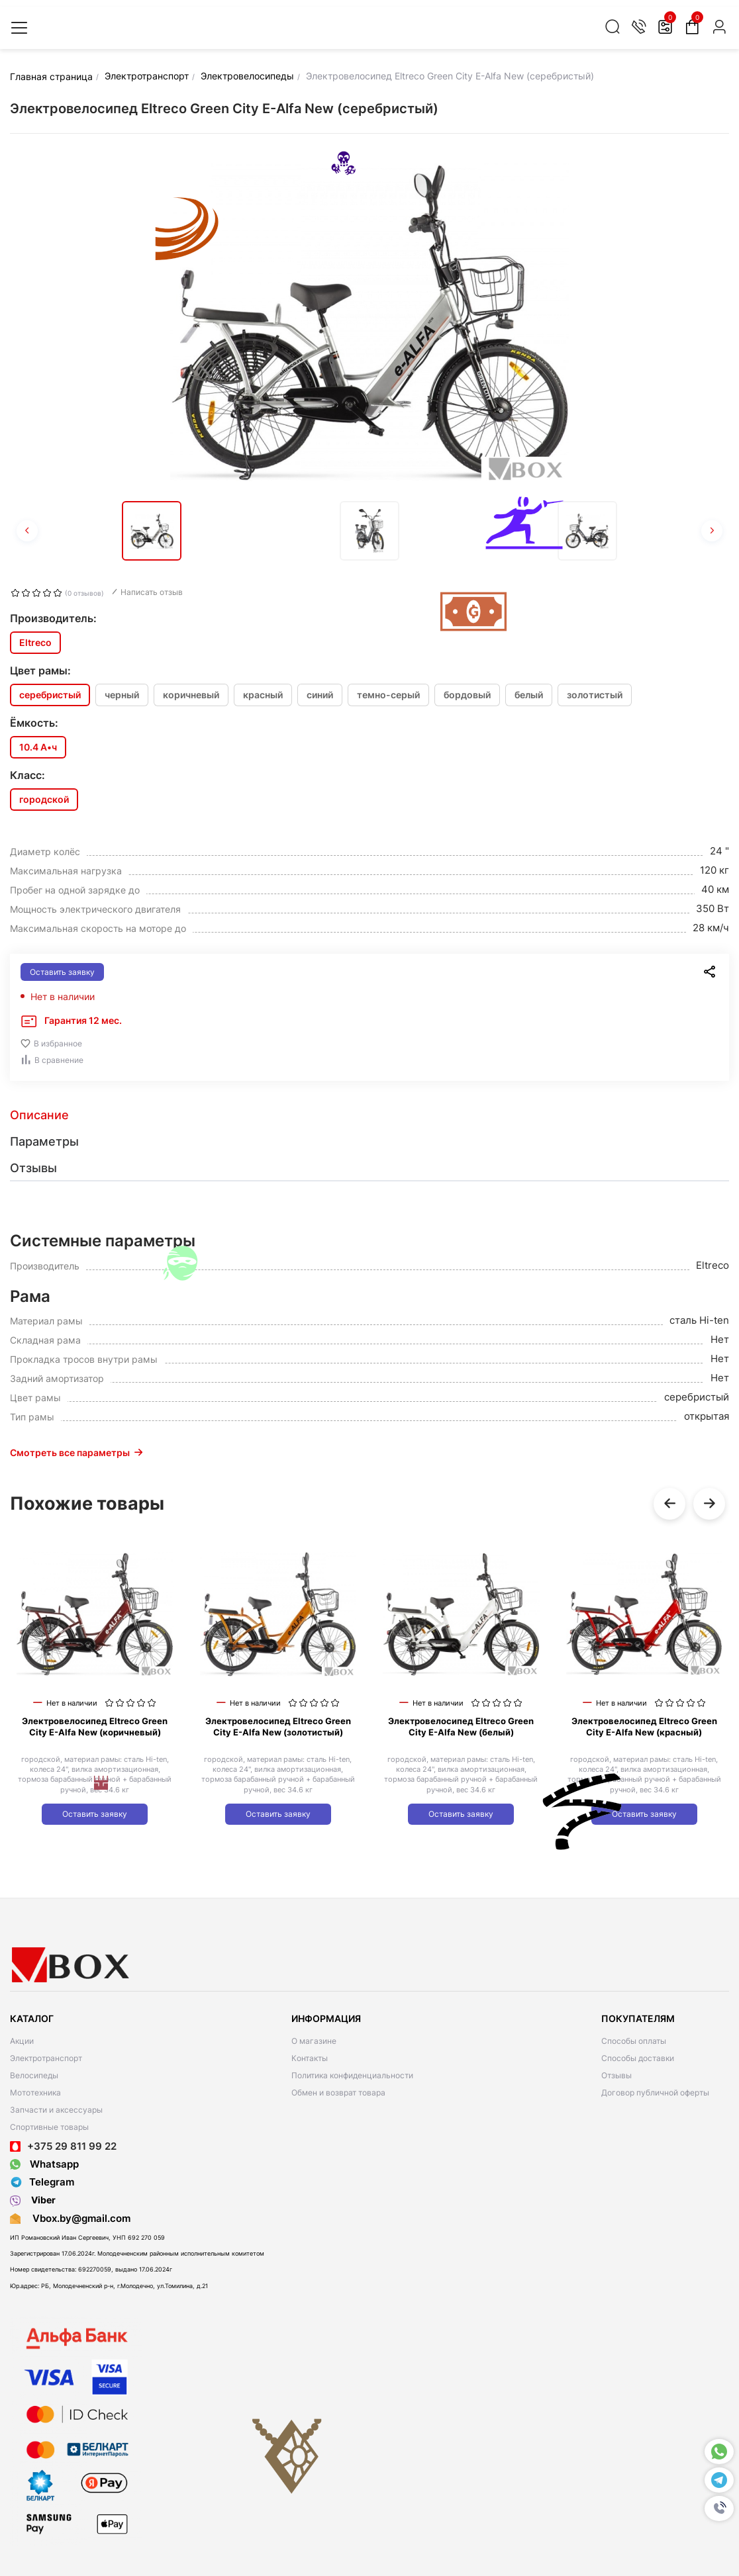 The height and width of the screenshot is (2576, 739). Describe the element at coordinates (582, 1812) in the screenshot. I see `access measurement or dimension tools` at that location.